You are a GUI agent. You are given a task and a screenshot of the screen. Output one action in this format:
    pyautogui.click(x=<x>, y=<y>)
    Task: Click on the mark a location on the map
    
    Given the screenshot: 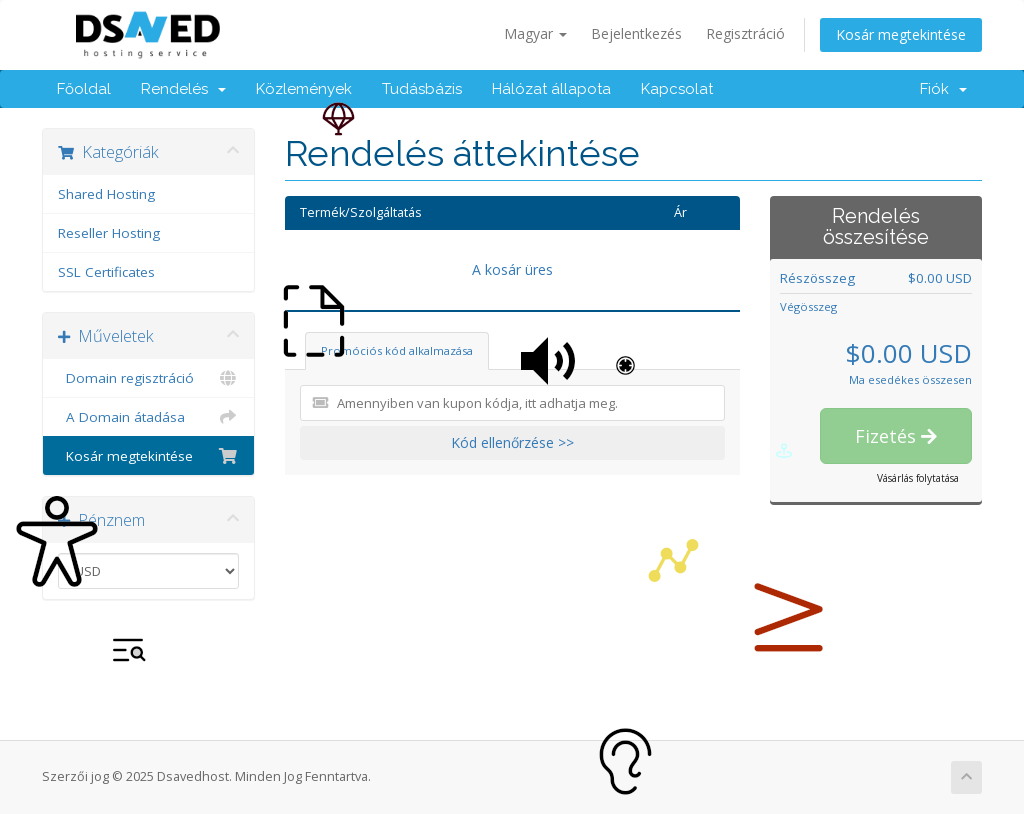 What is the action you would take?
    pyautogui.click(x=784, y=451)
    